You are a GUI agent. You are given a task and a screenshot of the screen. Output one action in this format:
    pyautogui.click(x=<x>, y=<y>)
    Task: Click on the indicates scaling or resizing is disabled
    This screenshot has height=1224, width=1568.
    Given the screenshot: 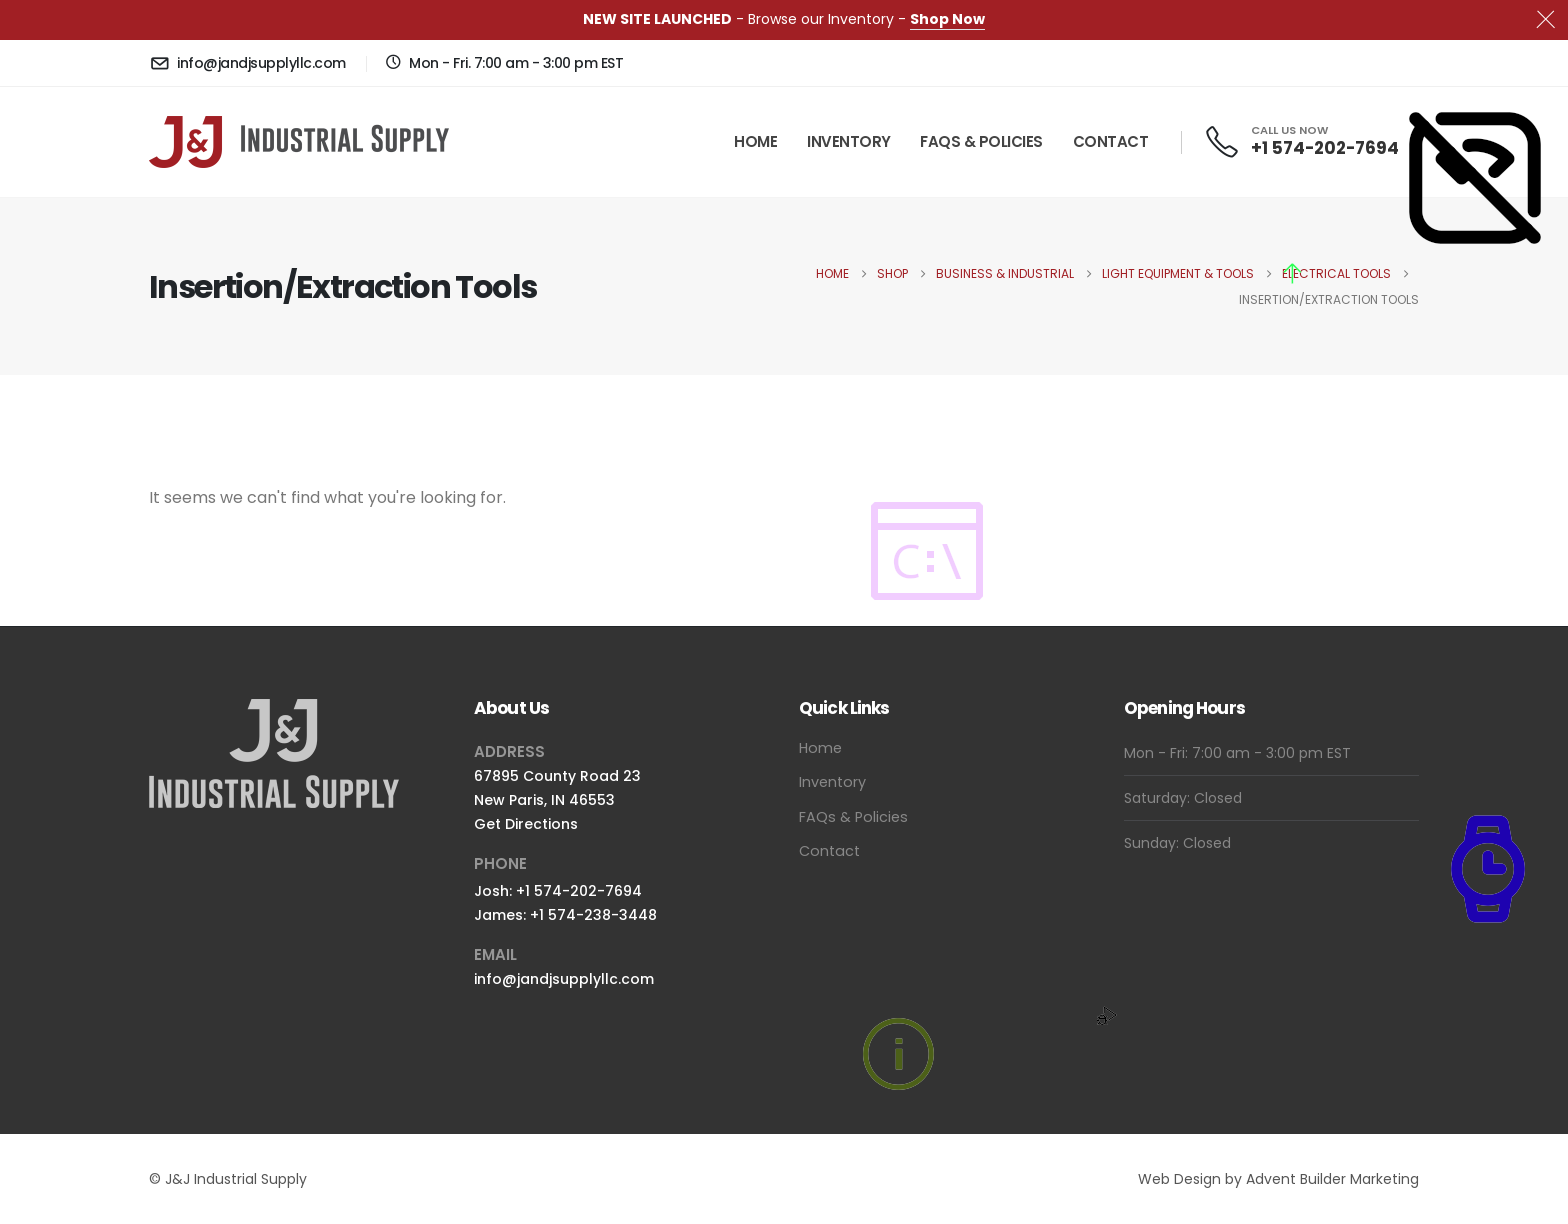 What is the action you would take?
    pyautogui.click(x=1475, y=178)
    